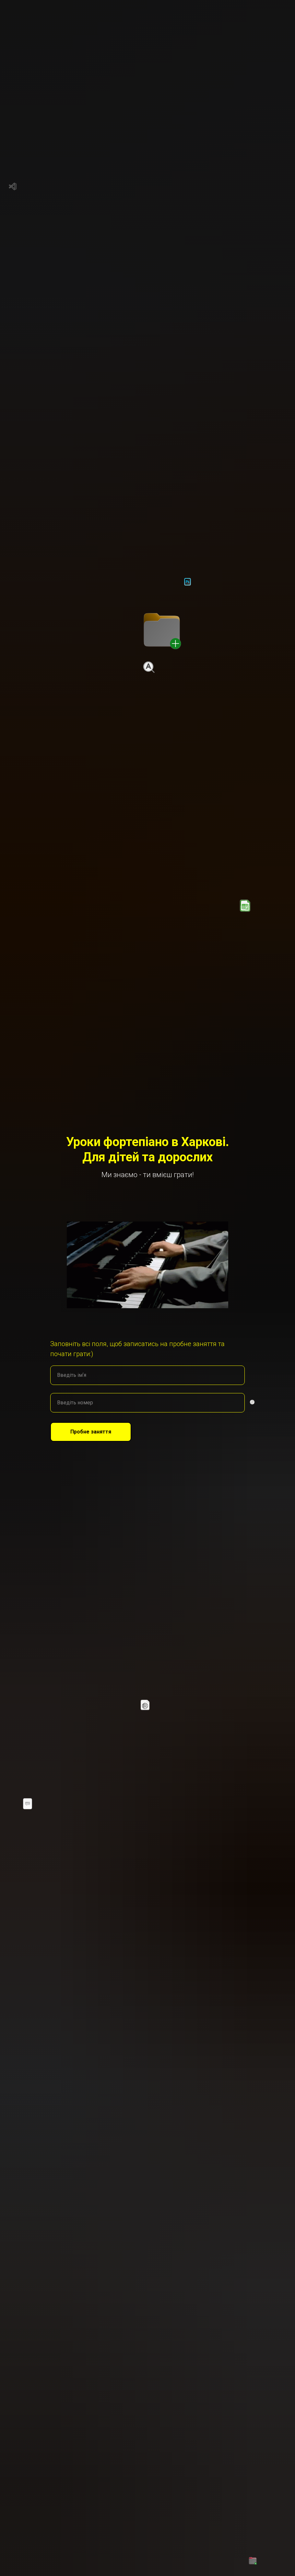 The height and width of the screenshot is (2576, 295). Describe the element at coordinates (162, 630) in the screenshot. I see `create a new folder` at that location.